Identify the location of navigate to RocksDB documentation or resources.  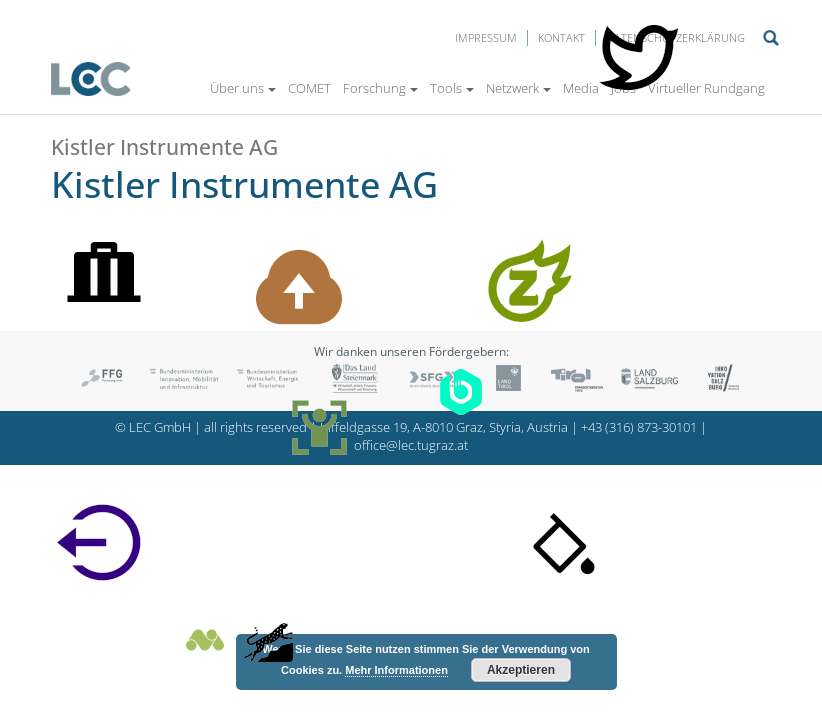
(268, 642).